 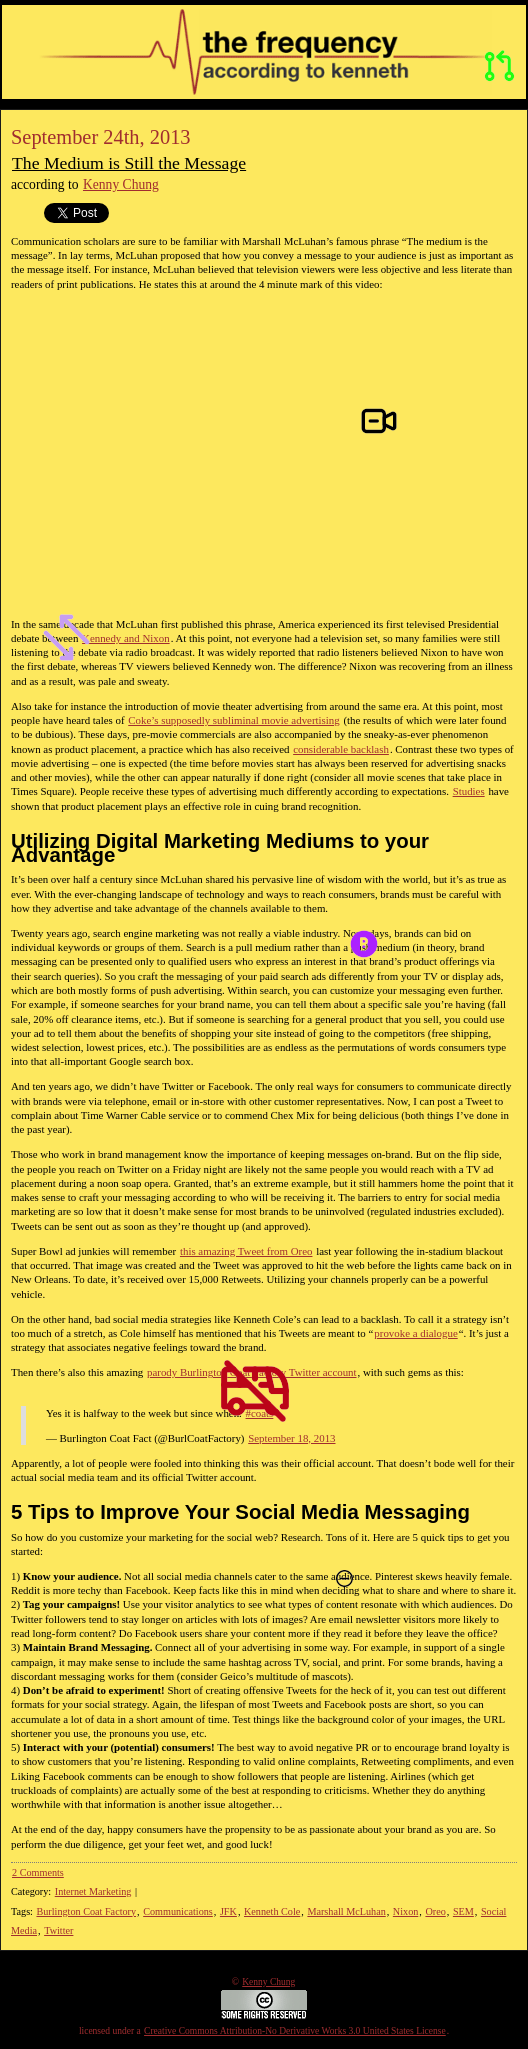 What do you see at coordinates (255, 1391) in the screenshot?
I see `bus service unavailable or cancelled` at bounding box center [255, 1391].